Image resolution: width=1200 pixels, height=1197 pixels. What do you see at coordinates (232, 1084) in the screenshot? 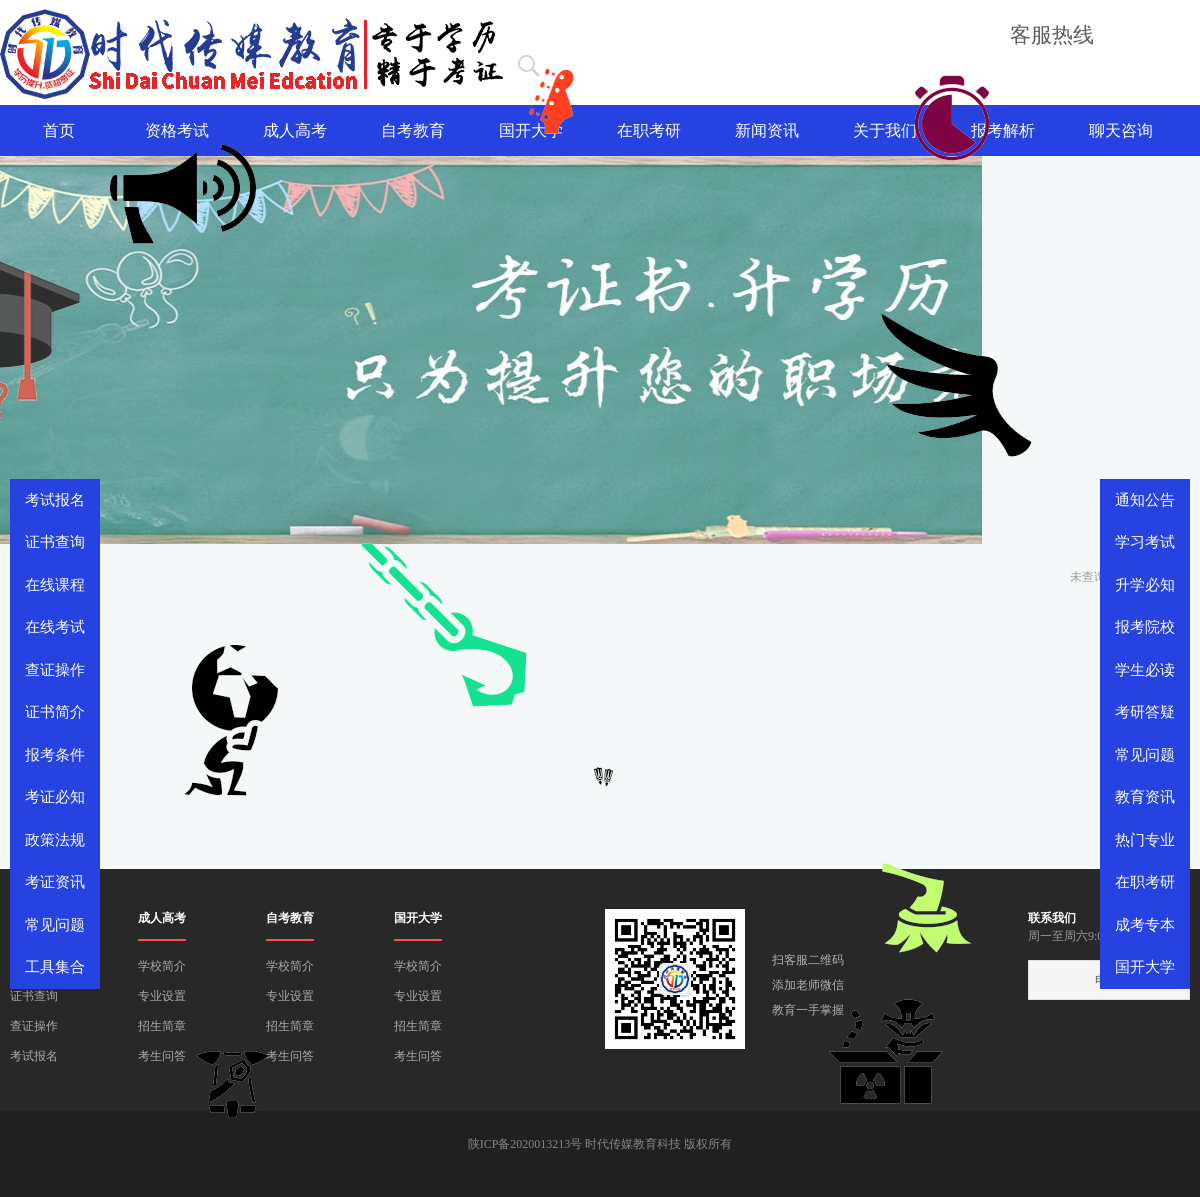
I see `equip heart-protecting armor` at bounding box center [232, 1084].